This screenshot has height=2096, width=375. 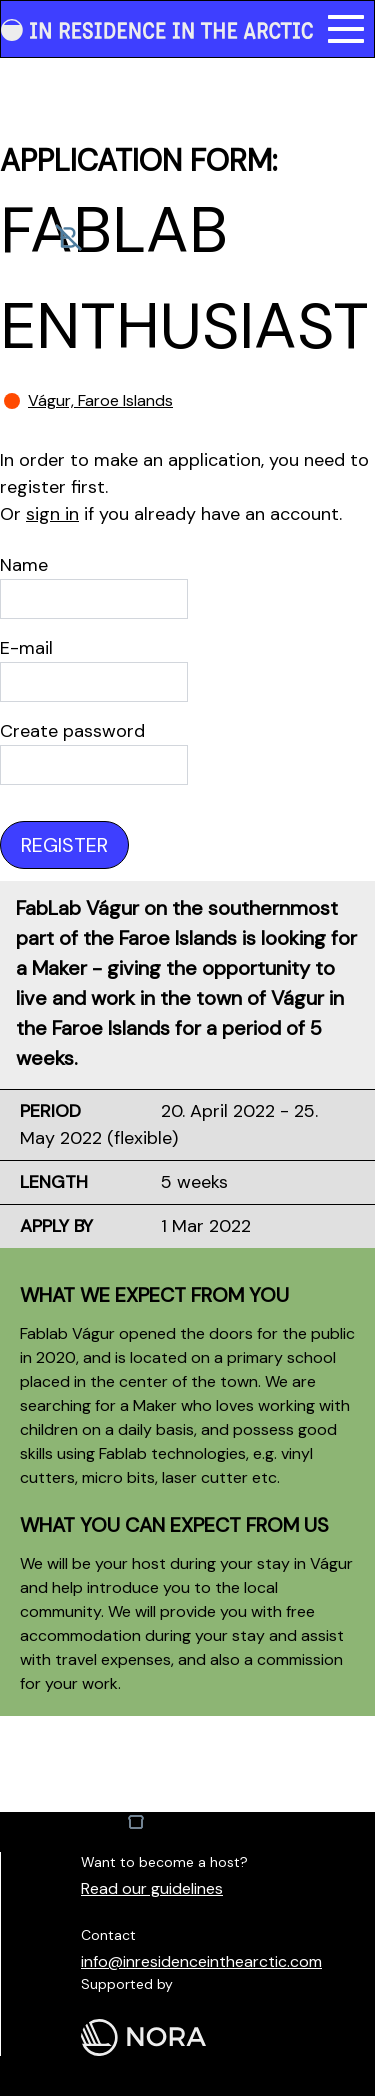 What do you see at coordinates (68, 237) in the screenshot?
I see `disable bold text formatting` at bounding box center [68, 237].